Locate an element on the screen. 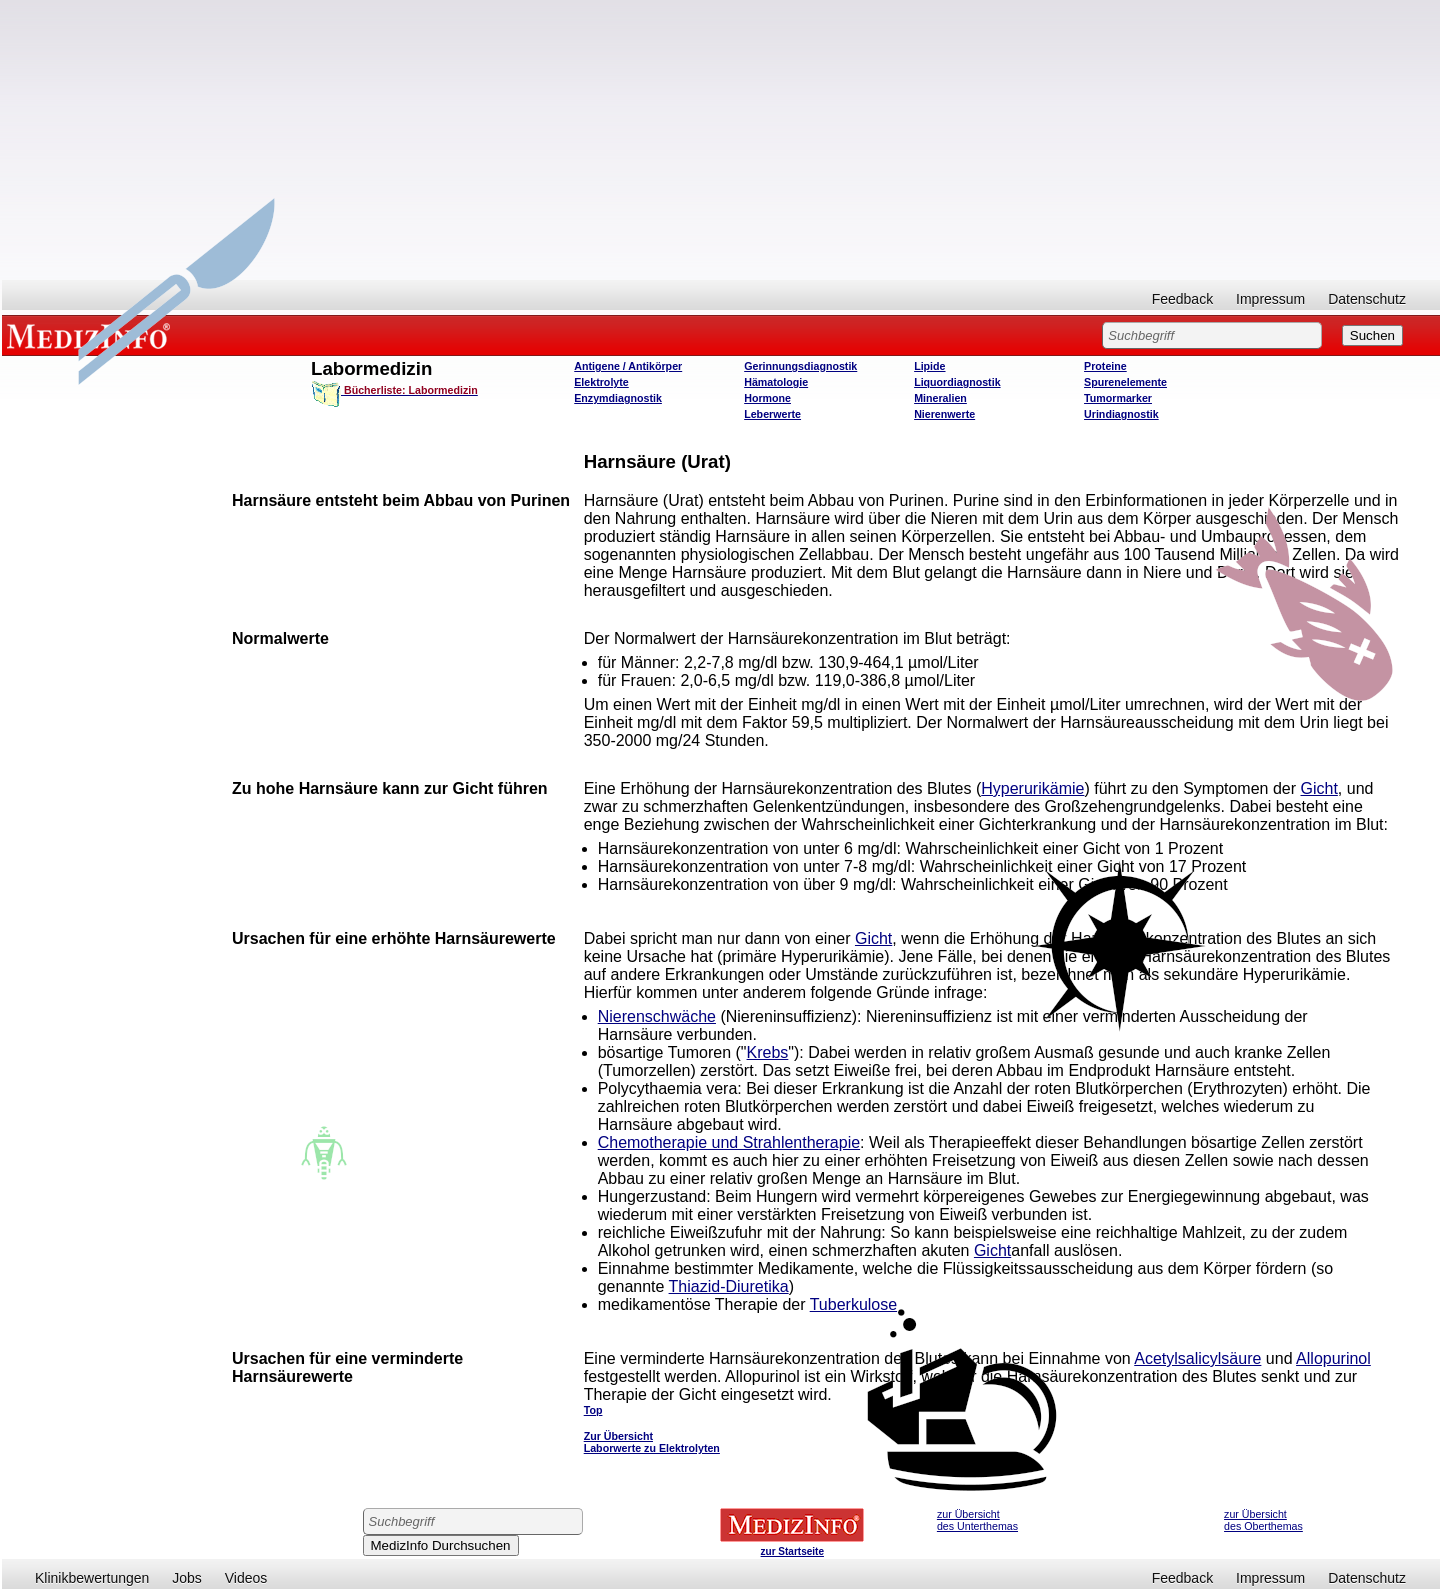 Image resolution: width=1440 pixels, height=1594 pixels. access surgical or medical tools is located at coordinates (178, 297).